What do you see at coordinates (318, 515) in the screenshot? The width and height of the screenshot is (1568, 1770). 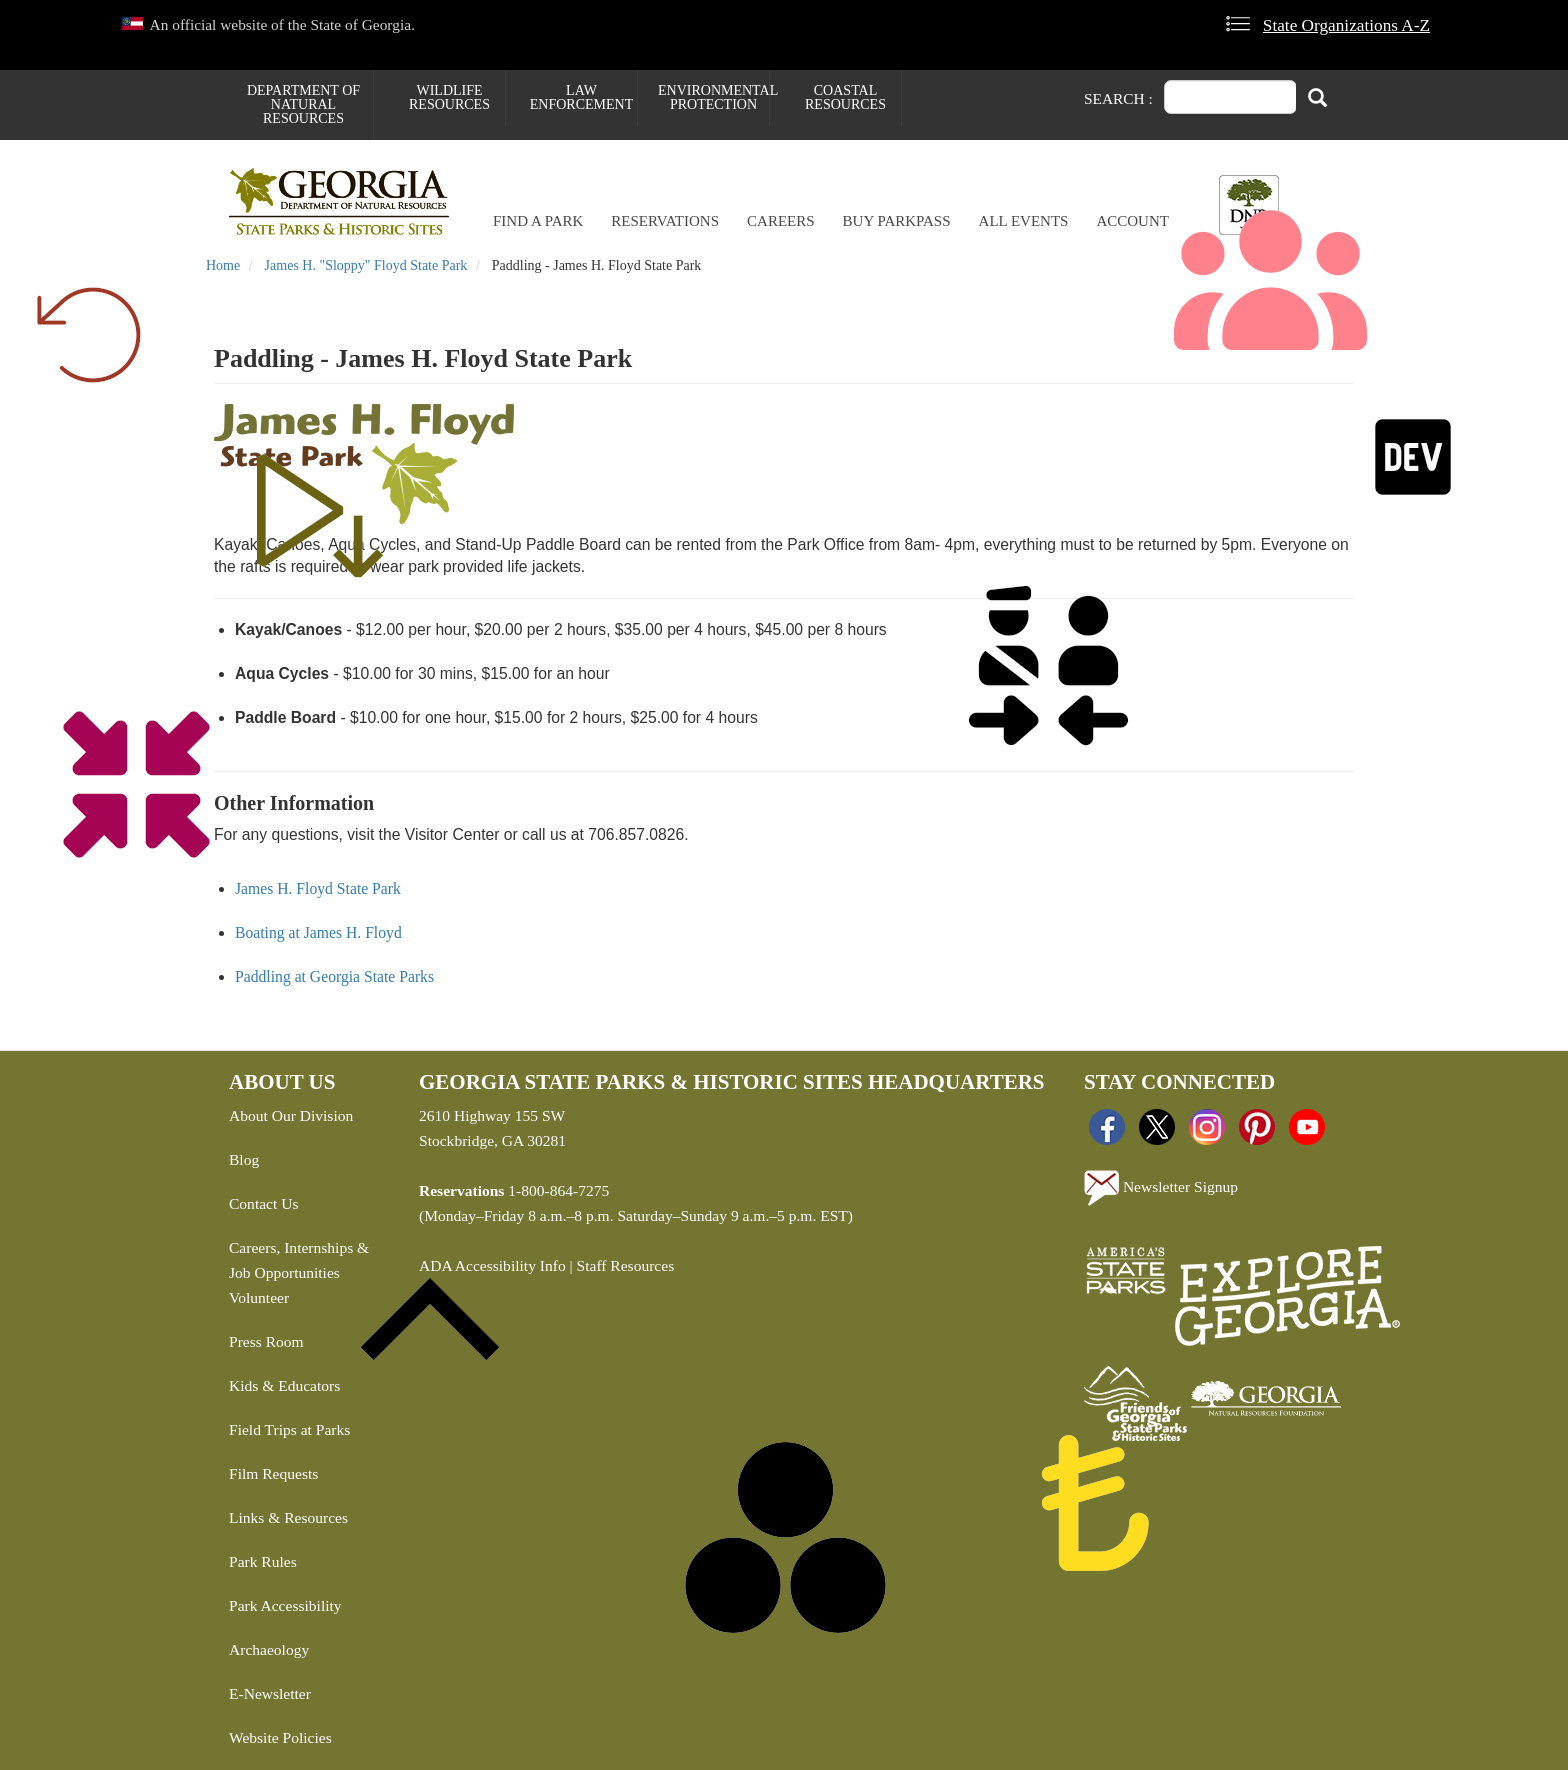 I see `run code below current selection` at bounding box center [318, 515].